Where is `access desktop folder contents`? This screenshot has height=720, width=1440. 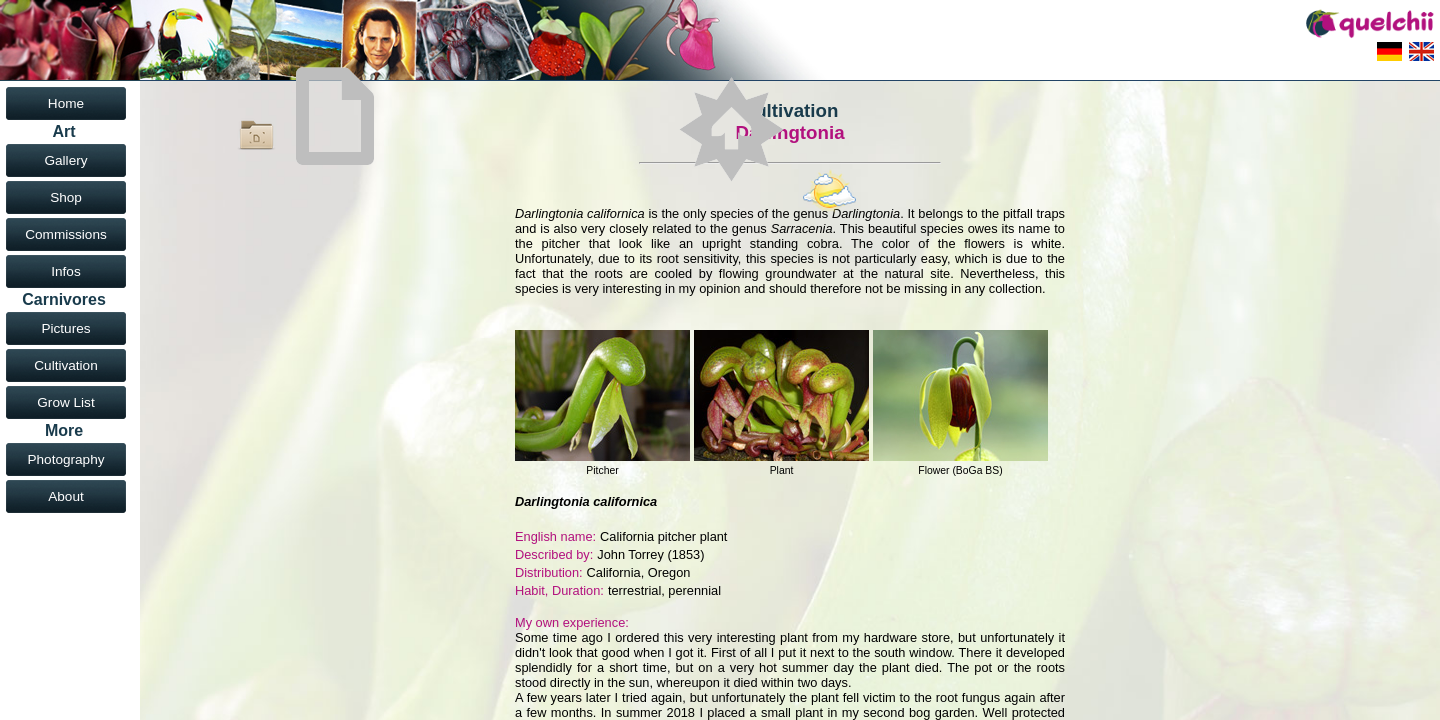
access desktop folder contents is located at coordinates (256, 136).